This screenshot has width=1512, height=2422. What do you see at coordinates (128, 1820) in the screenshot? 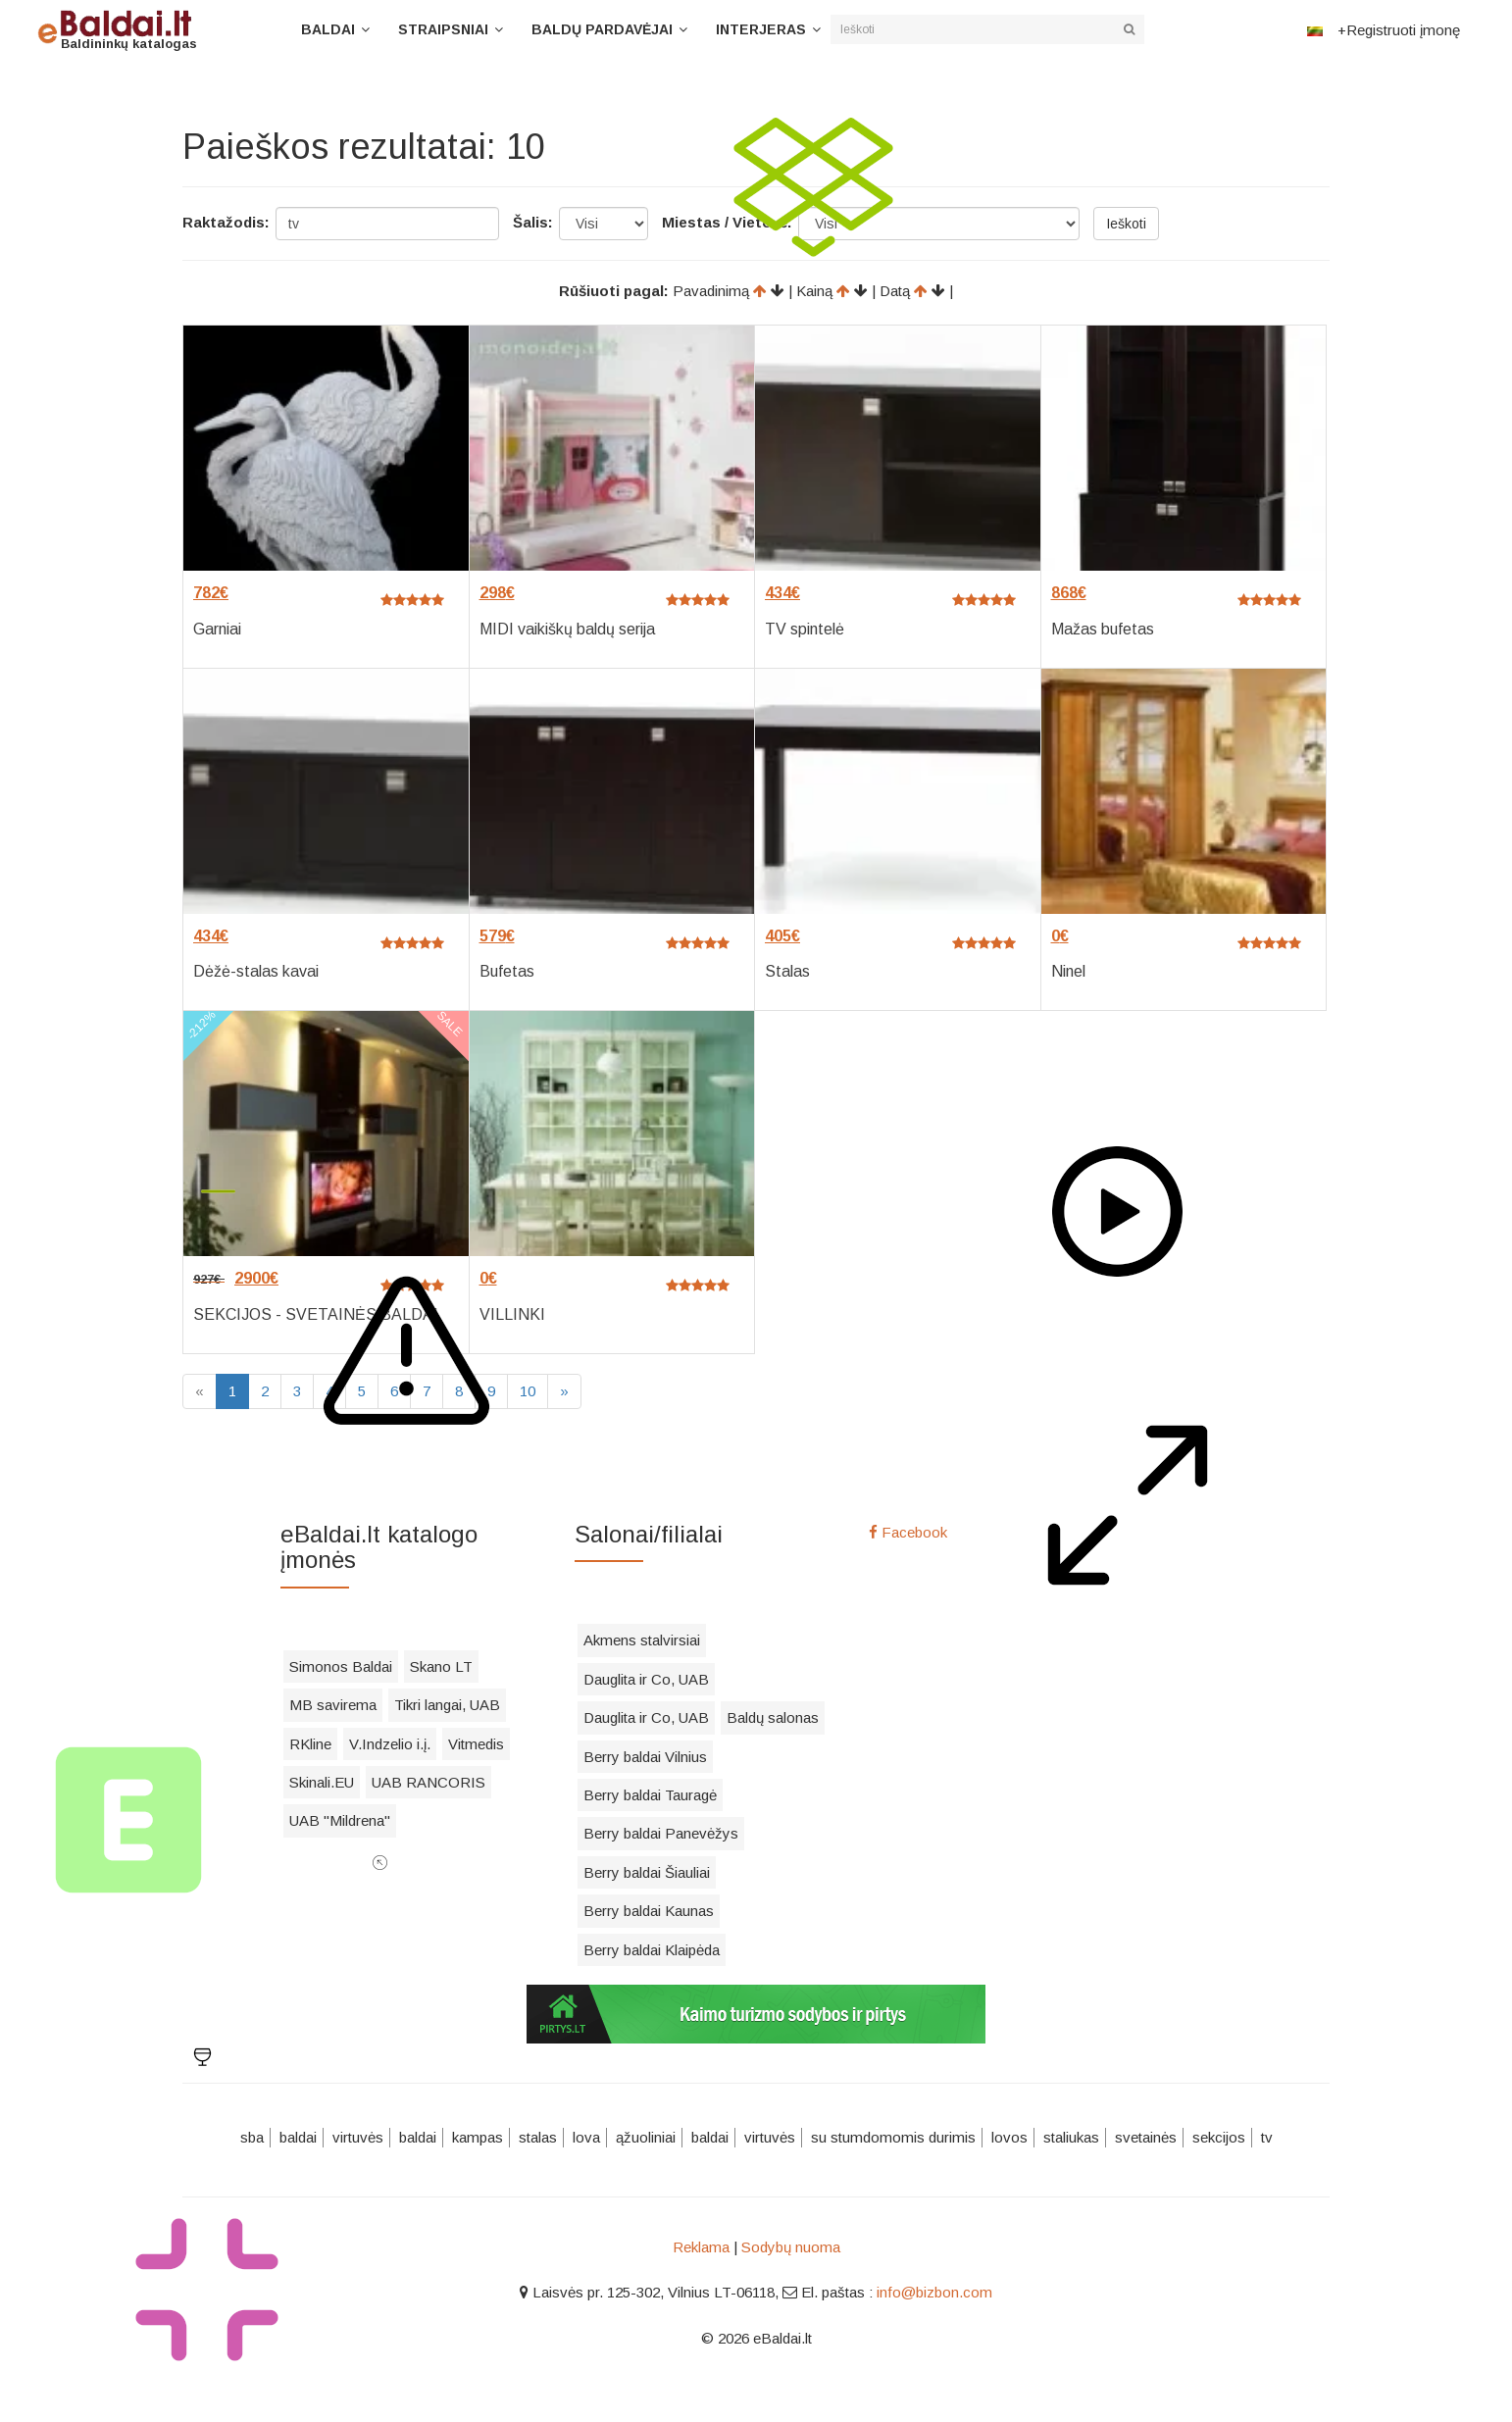
I see `indicates explicit content warning` at bounding box center [128, 1820].